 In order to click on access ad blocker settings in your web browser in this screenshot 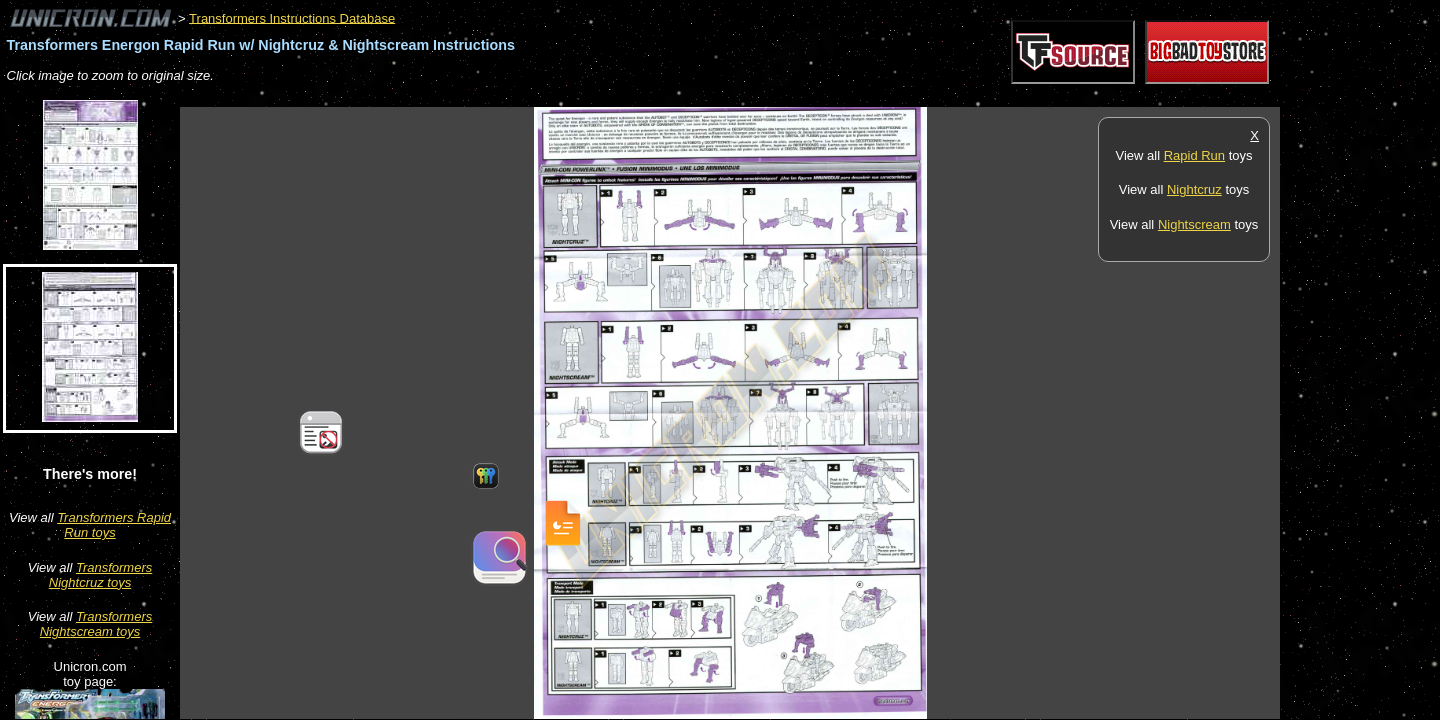, I will do `click(321, 433)`.